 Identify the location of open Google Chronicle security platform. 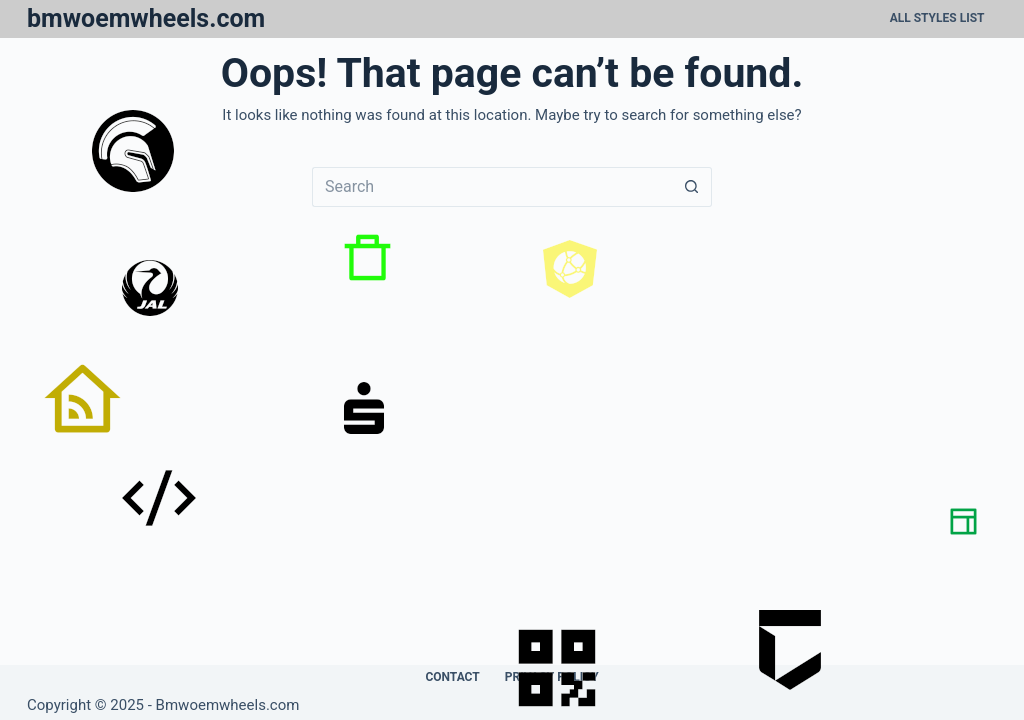
(790, 650).